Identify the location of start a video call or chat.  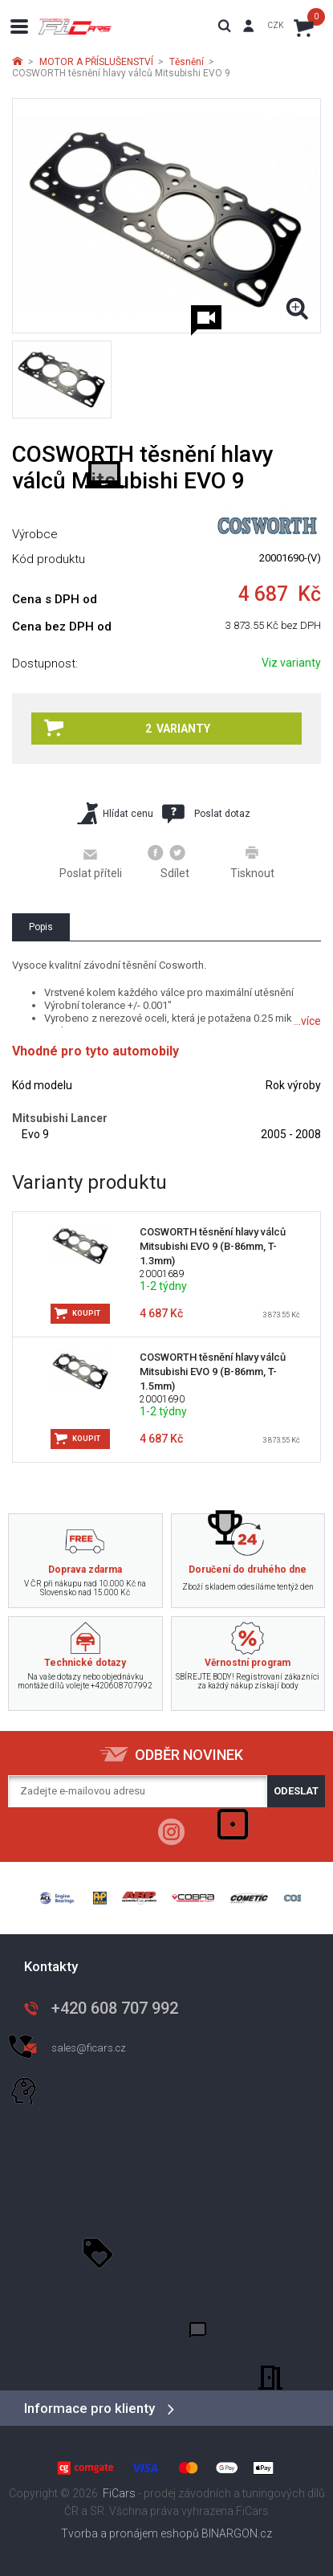
(206, 320).